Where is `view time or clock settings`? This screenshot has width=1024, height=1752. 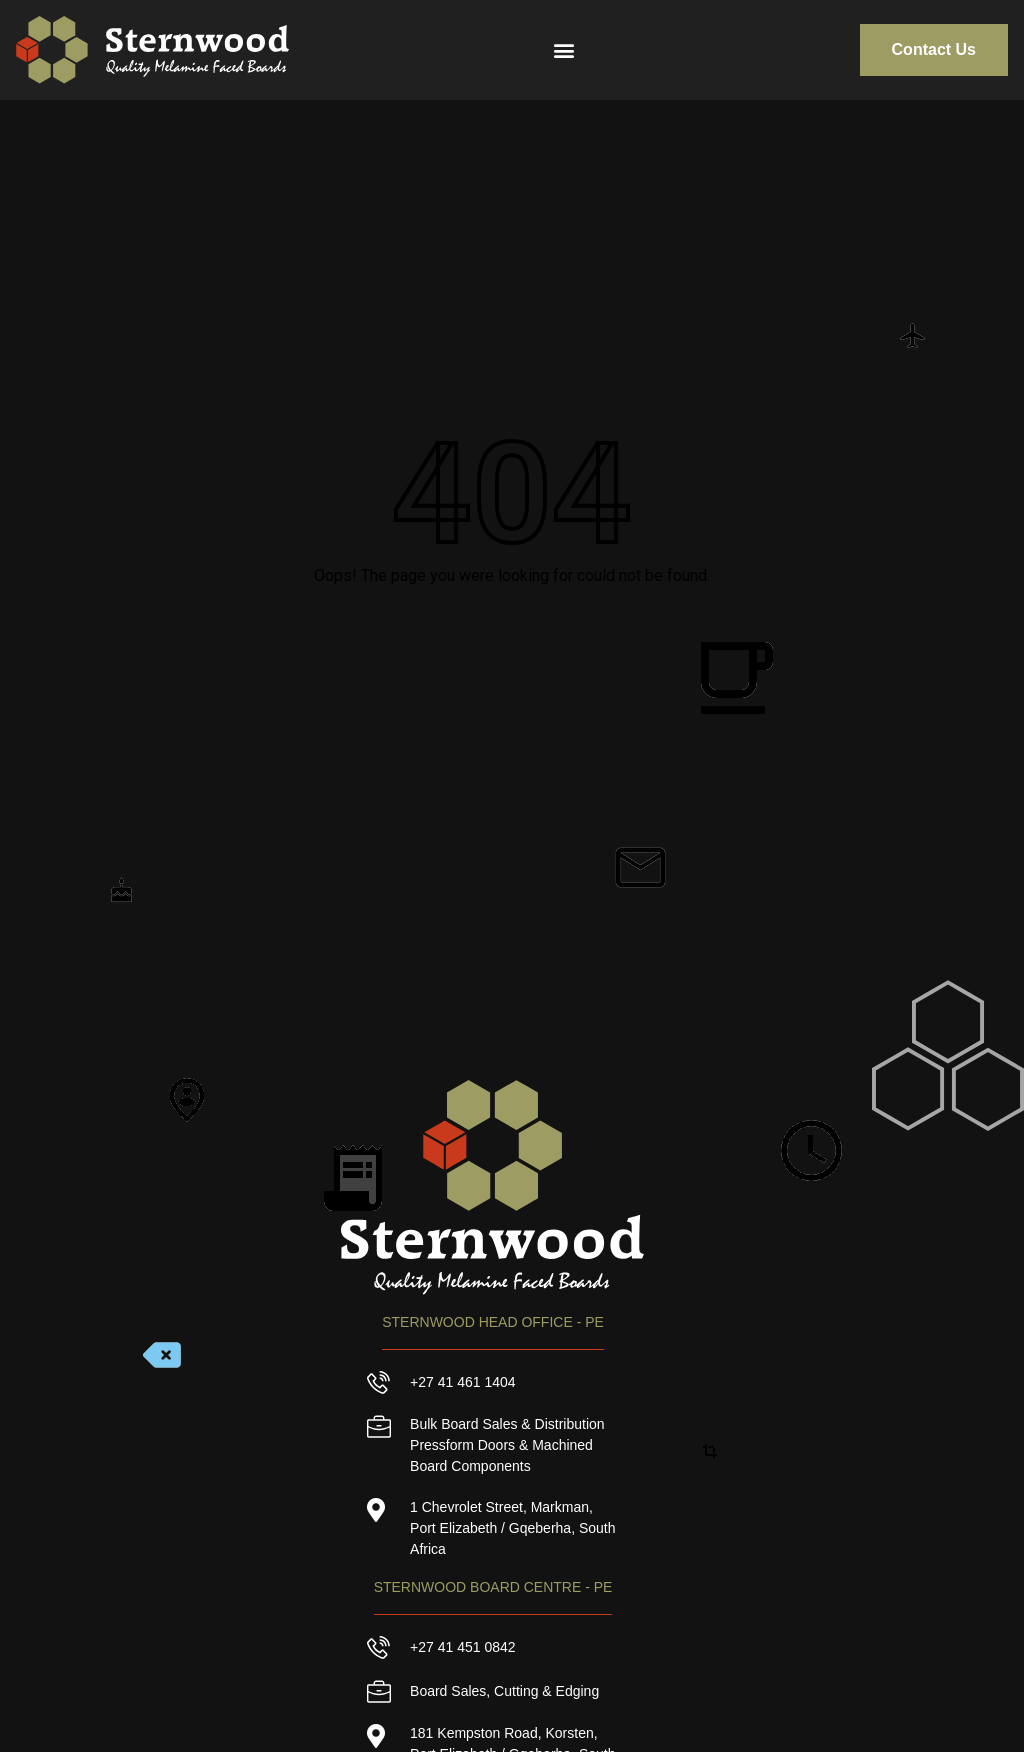 view time or clock settings is located at coordinates (811, 1150).